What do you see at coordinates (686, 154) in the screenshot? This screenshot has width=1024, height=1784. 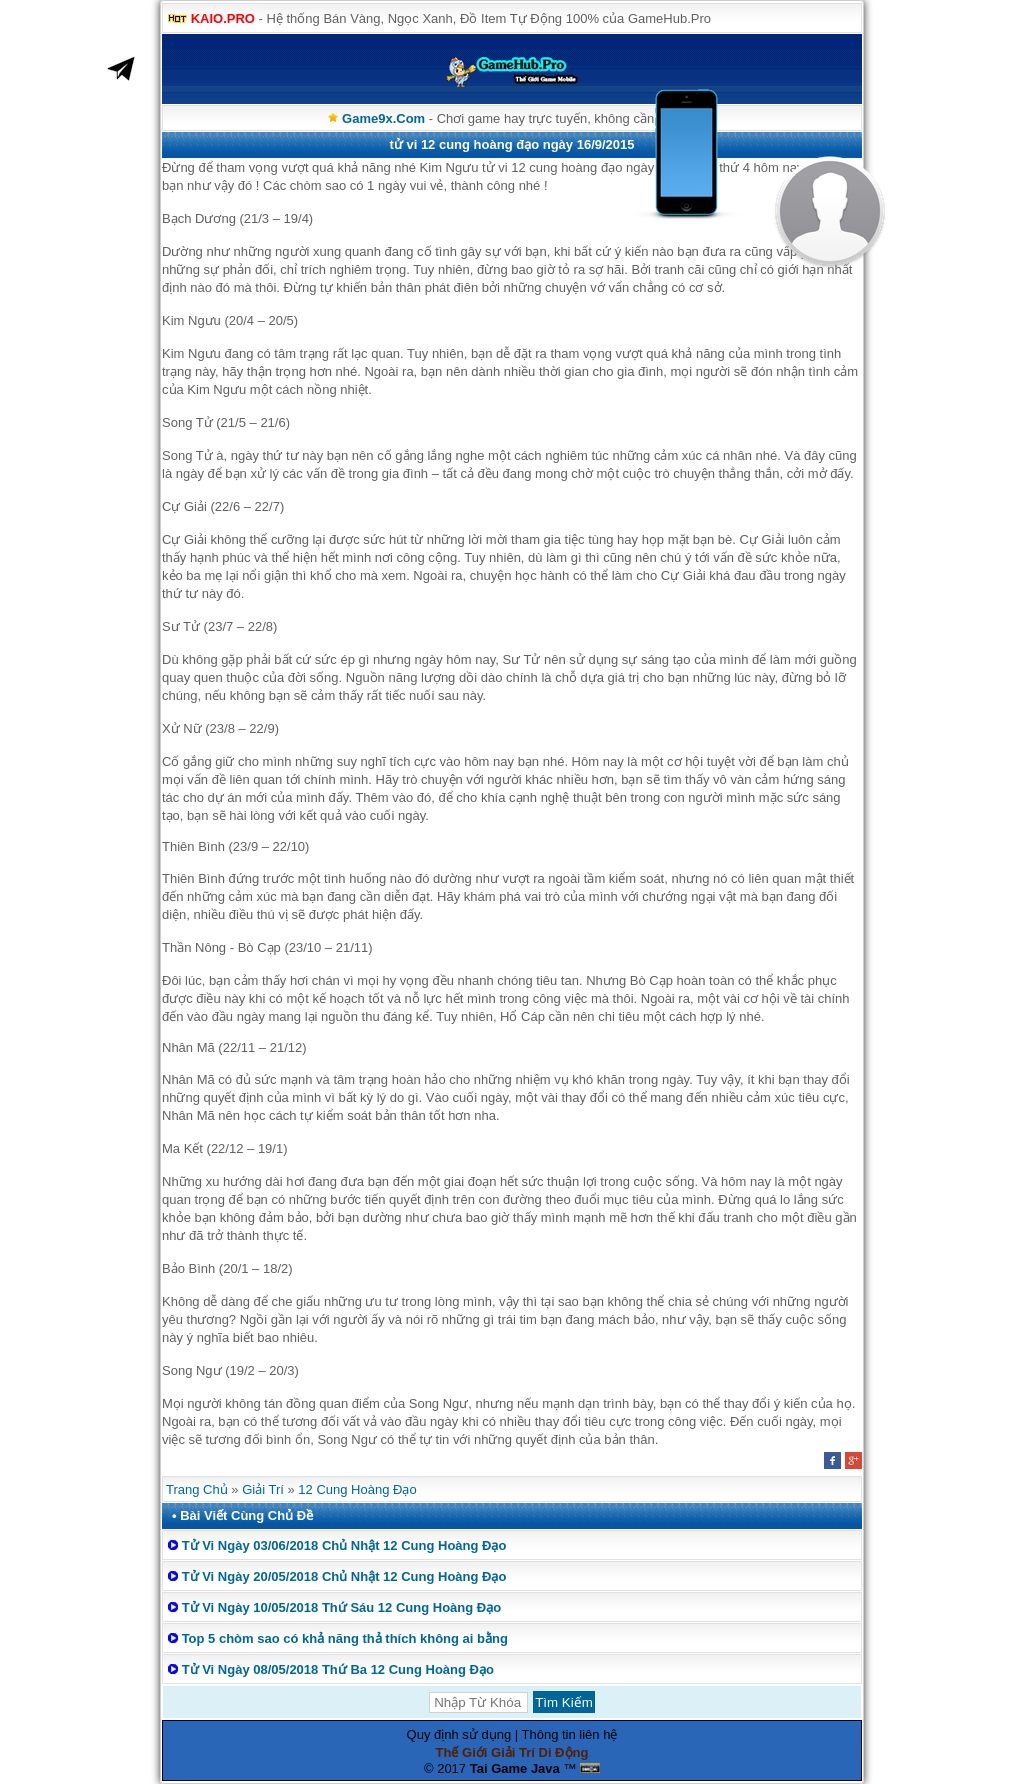 I see `iPhone 5c device icon for system identification` at bounding box center [686, 154].